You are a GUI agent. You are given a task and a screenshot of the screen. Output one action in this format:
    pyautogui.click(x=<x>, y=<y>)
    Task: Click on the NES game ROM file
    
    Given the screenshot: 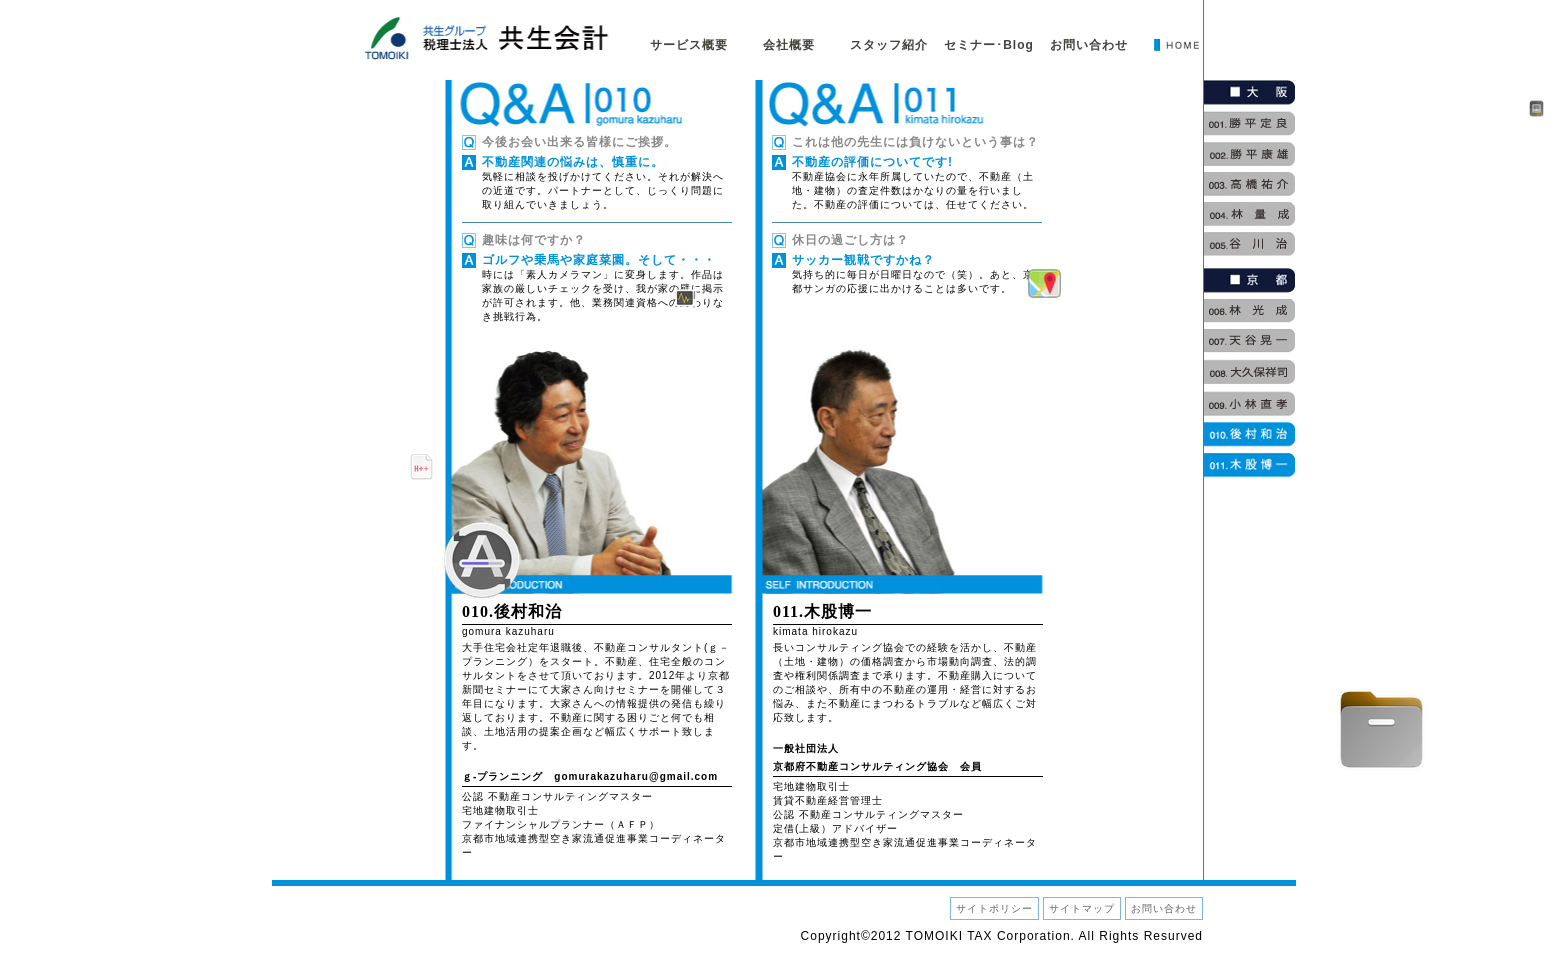 What is the action you would take?
    pyautogui.click(x=1536, y=108)
    